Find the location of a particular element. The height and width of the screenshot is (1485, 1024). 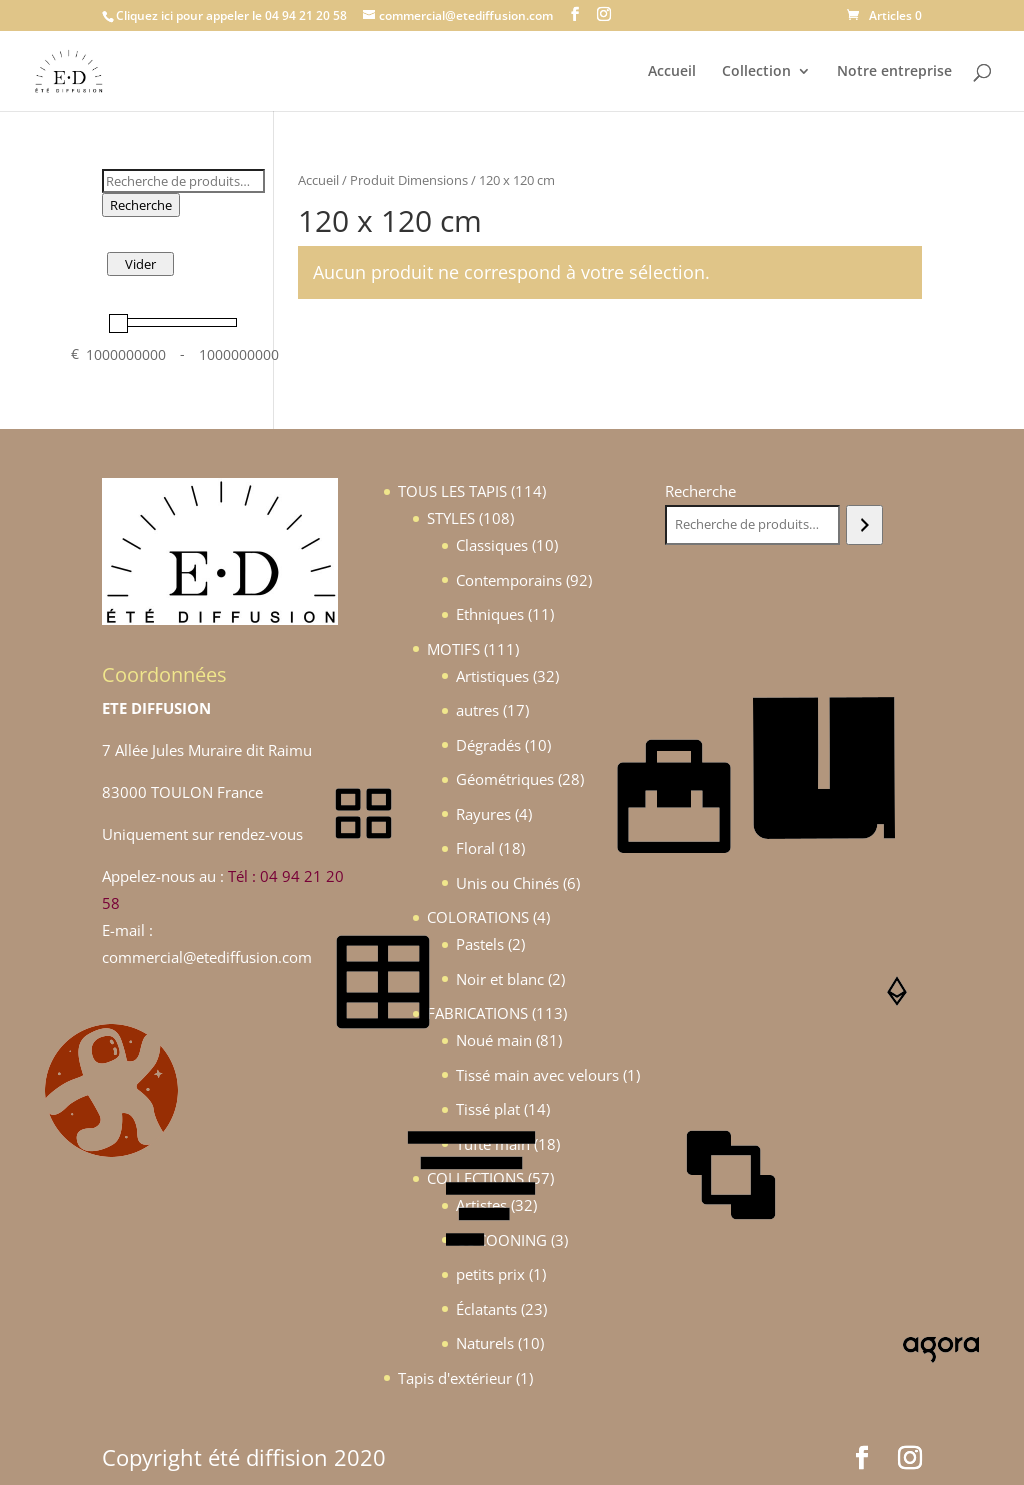

view ethereum wallet balance is located at coordinates (897, 991).